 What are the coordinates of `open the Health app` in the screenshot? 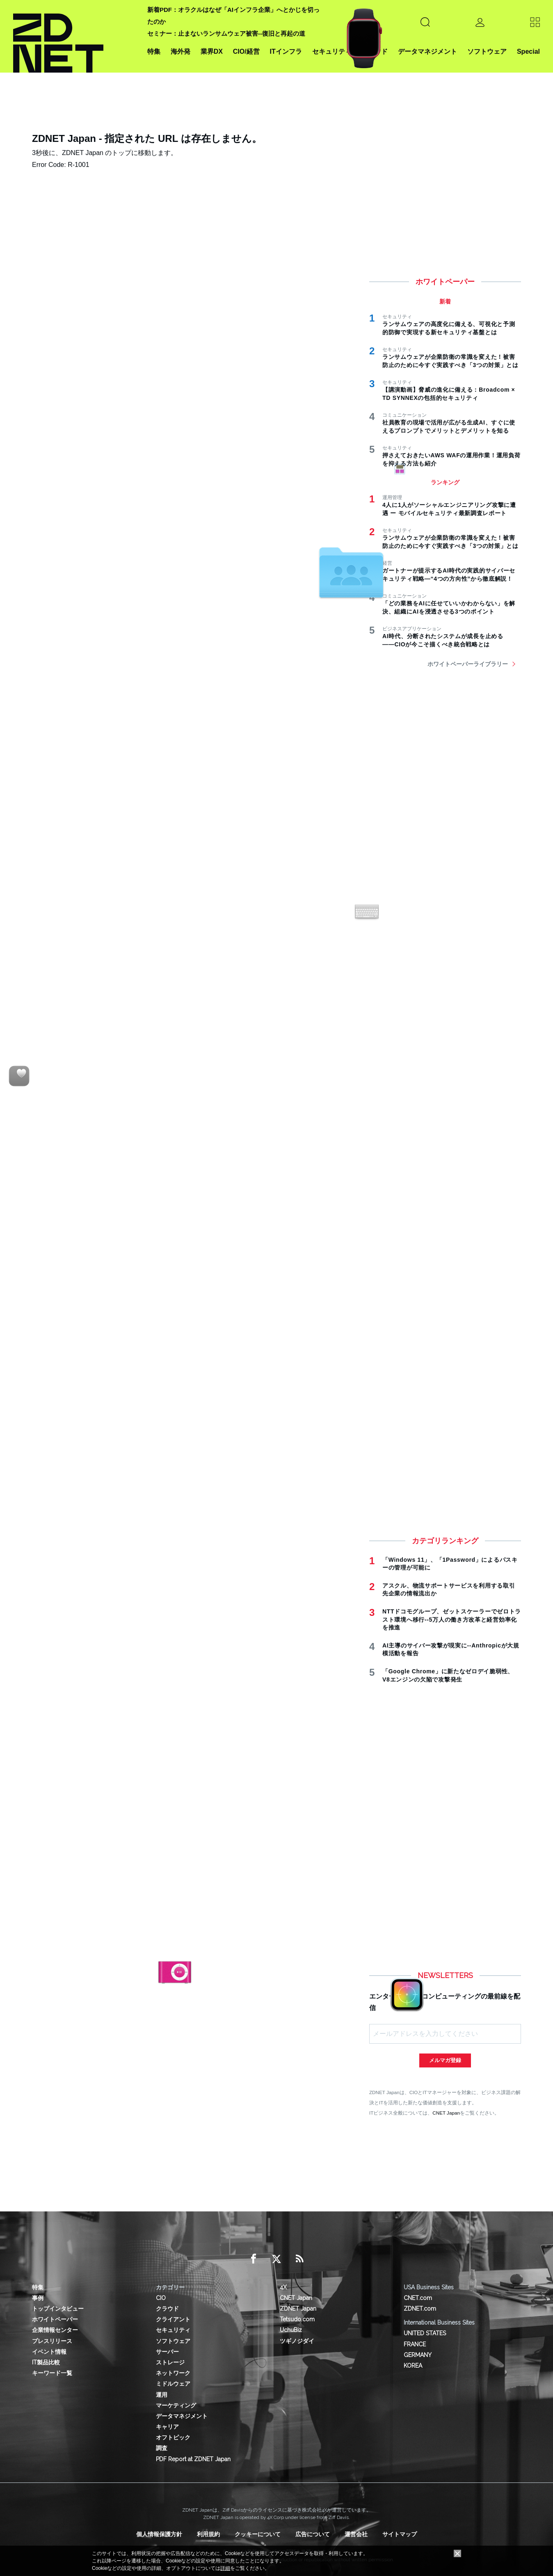 It's located at (19, 1076).